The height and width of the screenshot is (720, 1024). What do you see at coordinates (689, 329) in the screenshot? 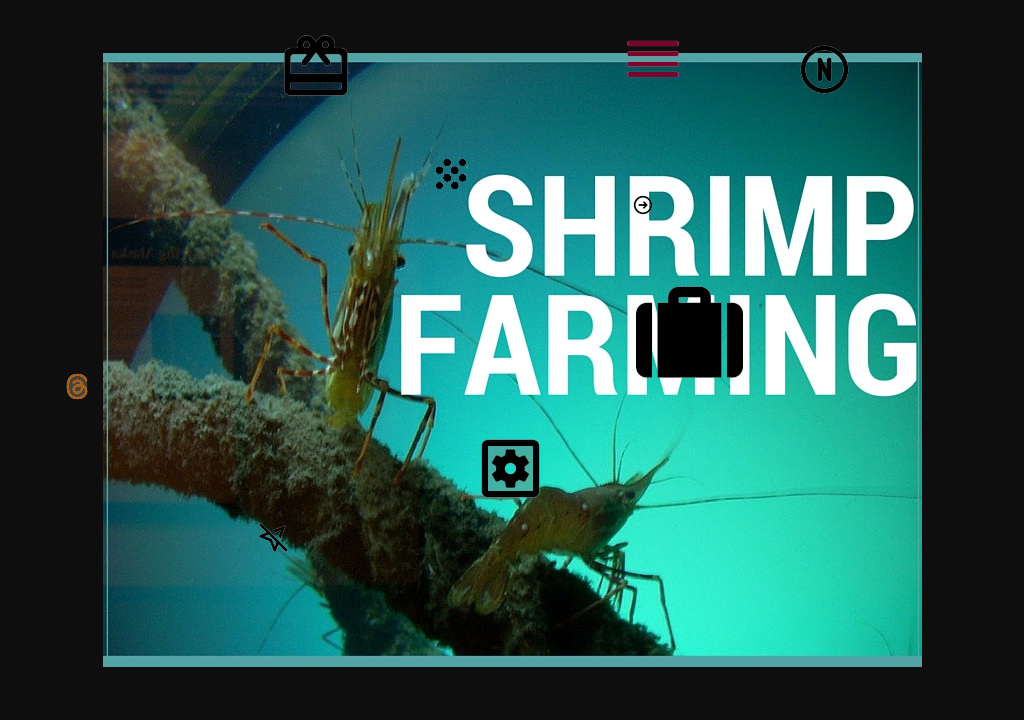
I see `access travel or trip planning features` at bounding box center [689, 329].